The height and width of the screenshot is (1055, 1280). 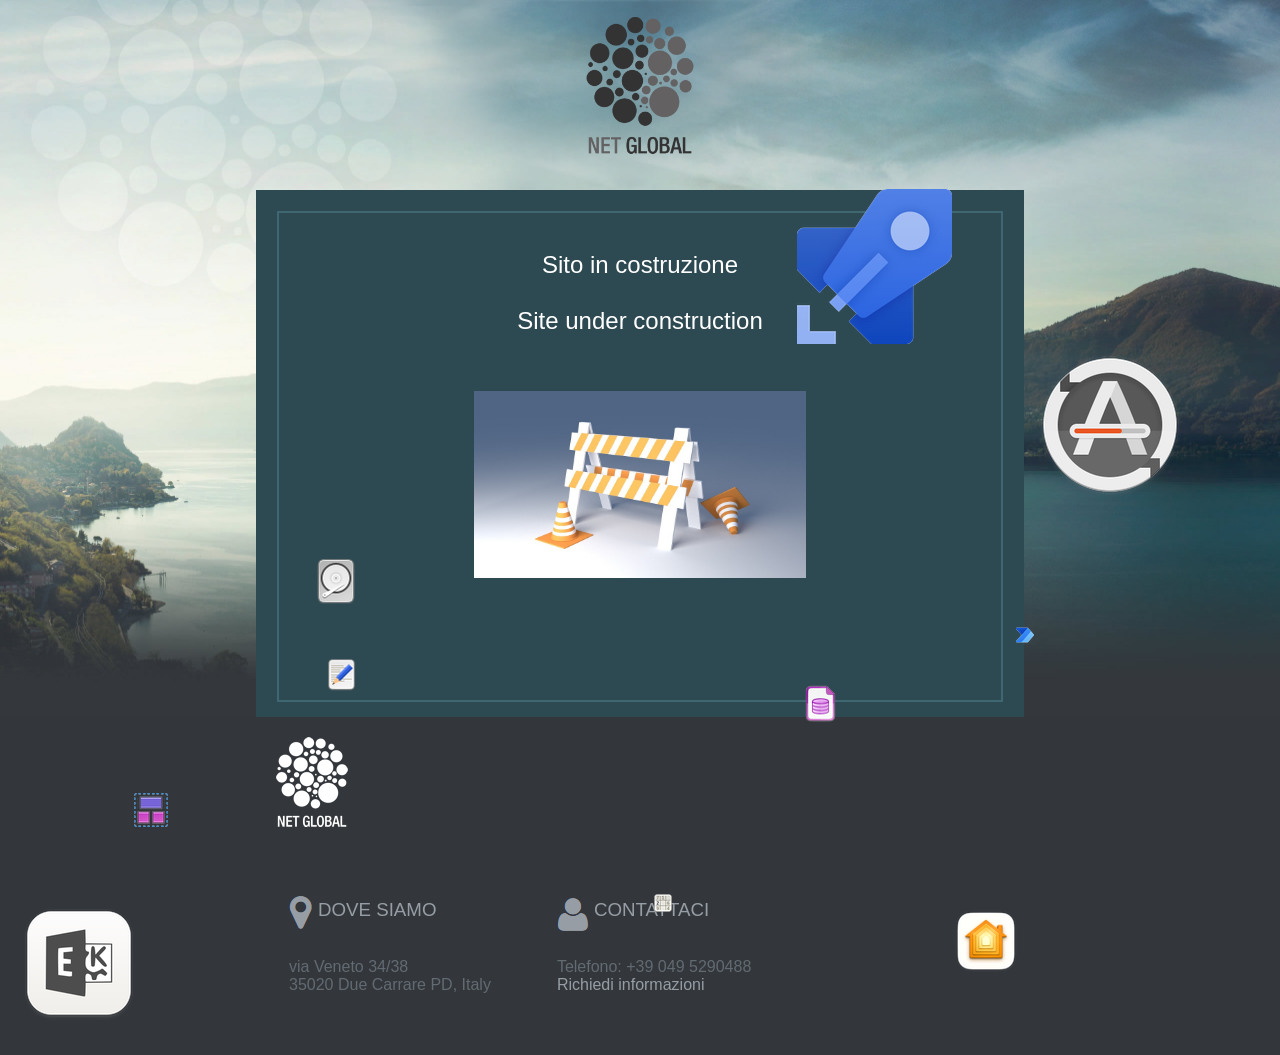 I want to click on open microsoft power automate, so click(x=1025, y=635).